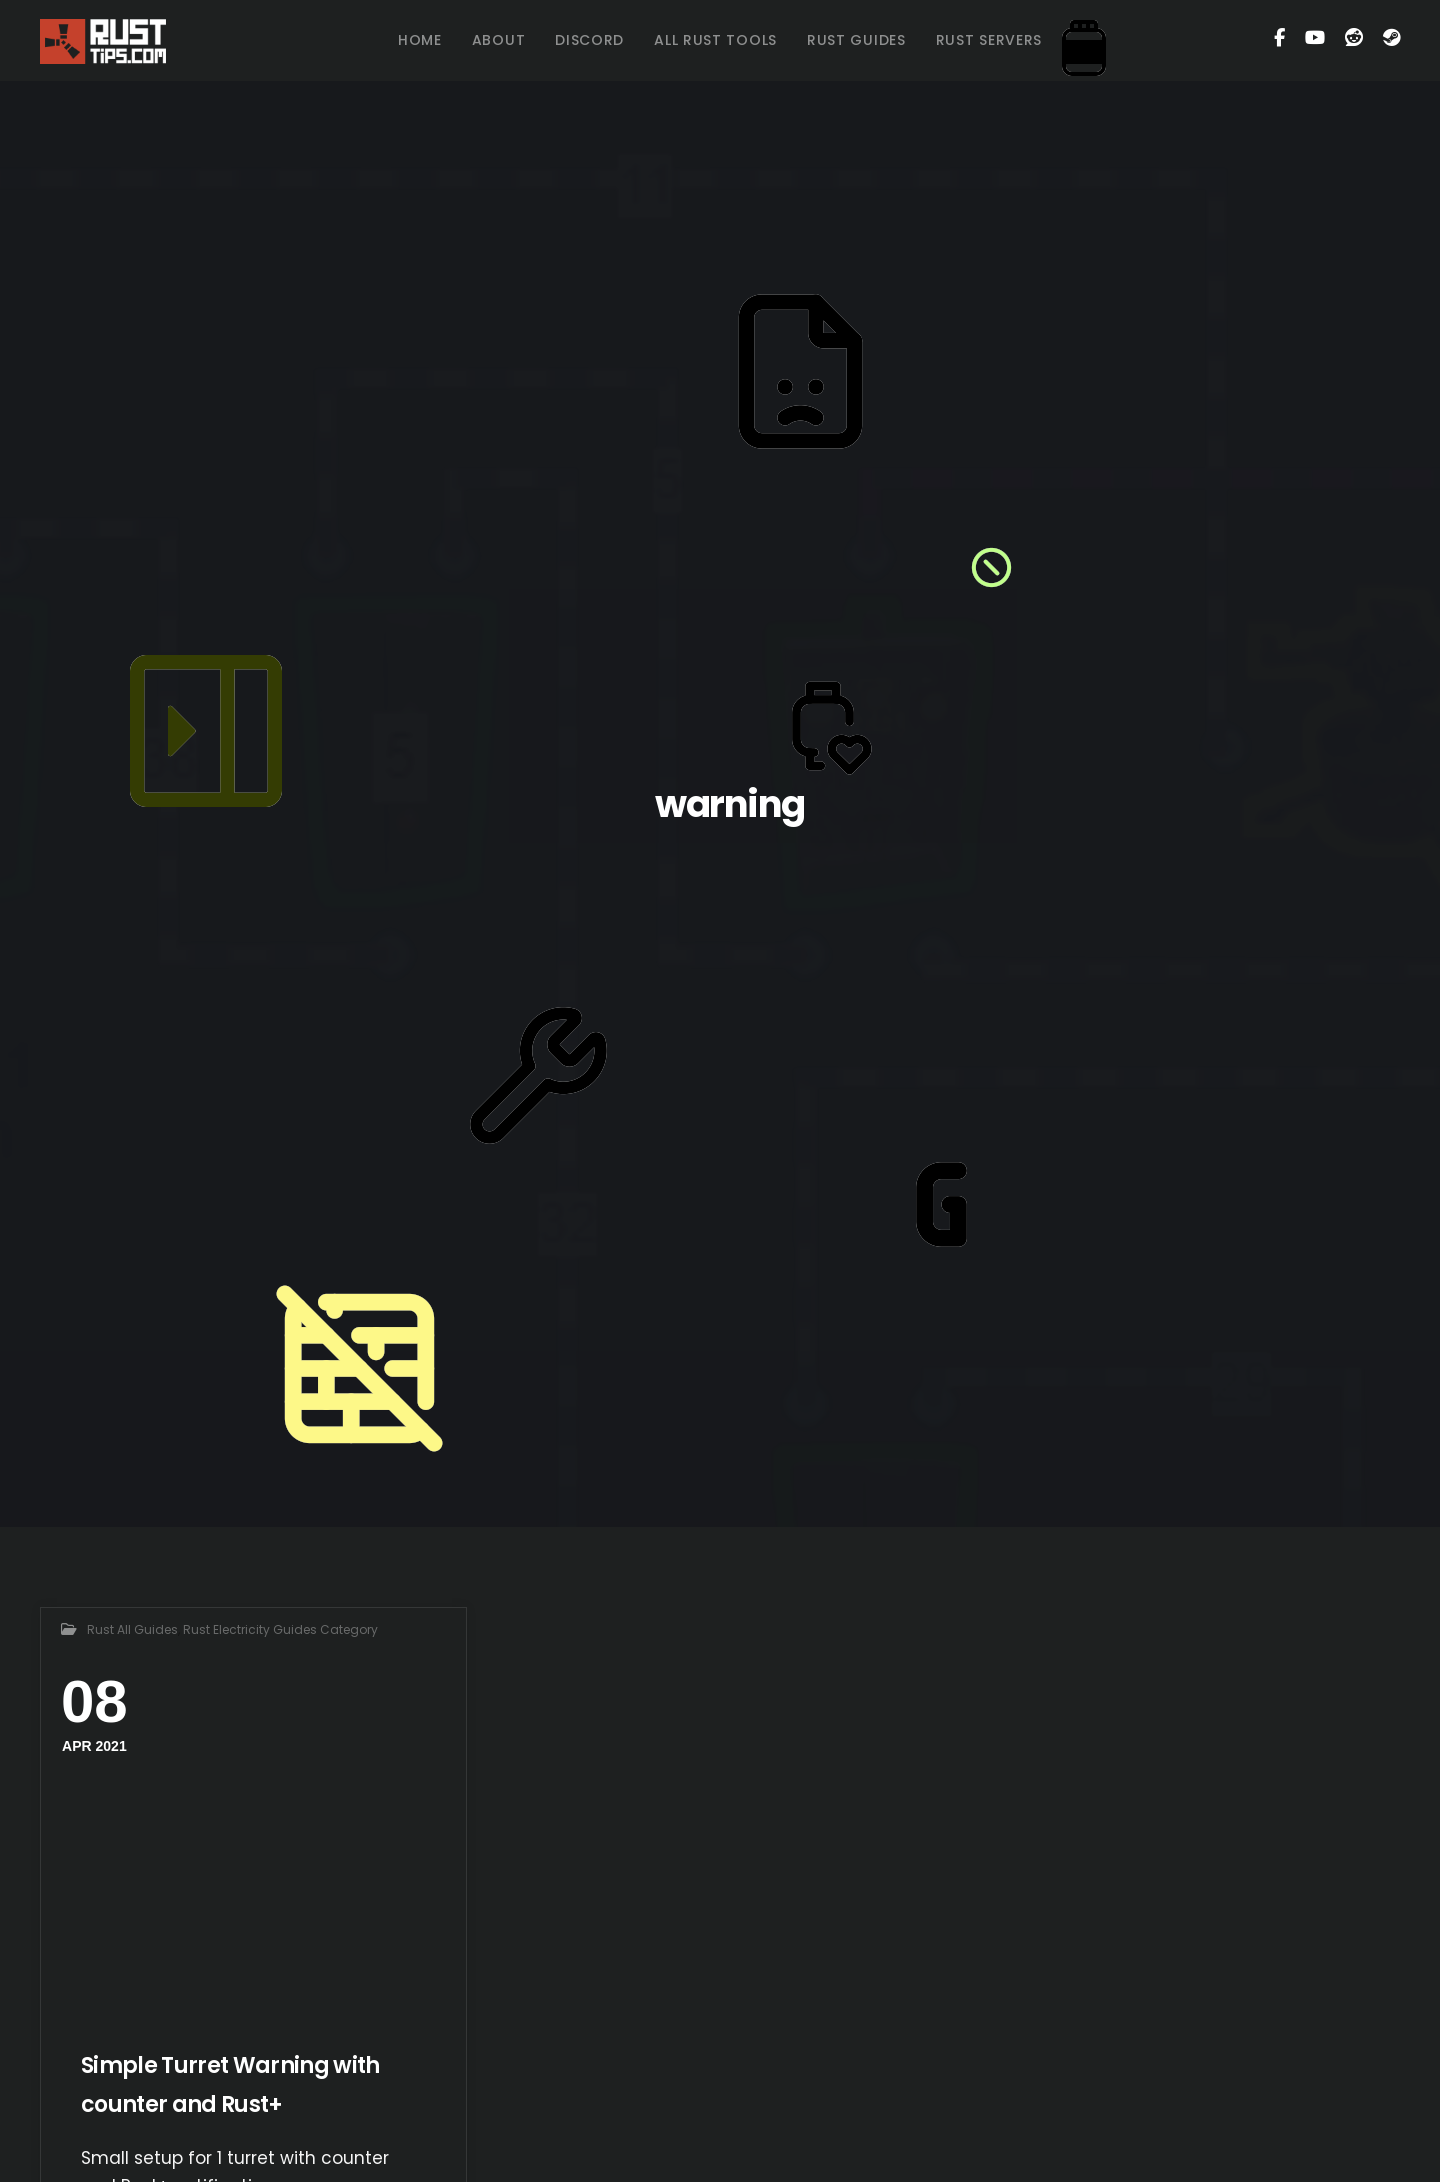 This screenshot has height=2182, width=1440. What do you see at coordinates (206, 731) in the screenshot?
I see `collapse the sidebar panel` at bounding box center [206, 731].